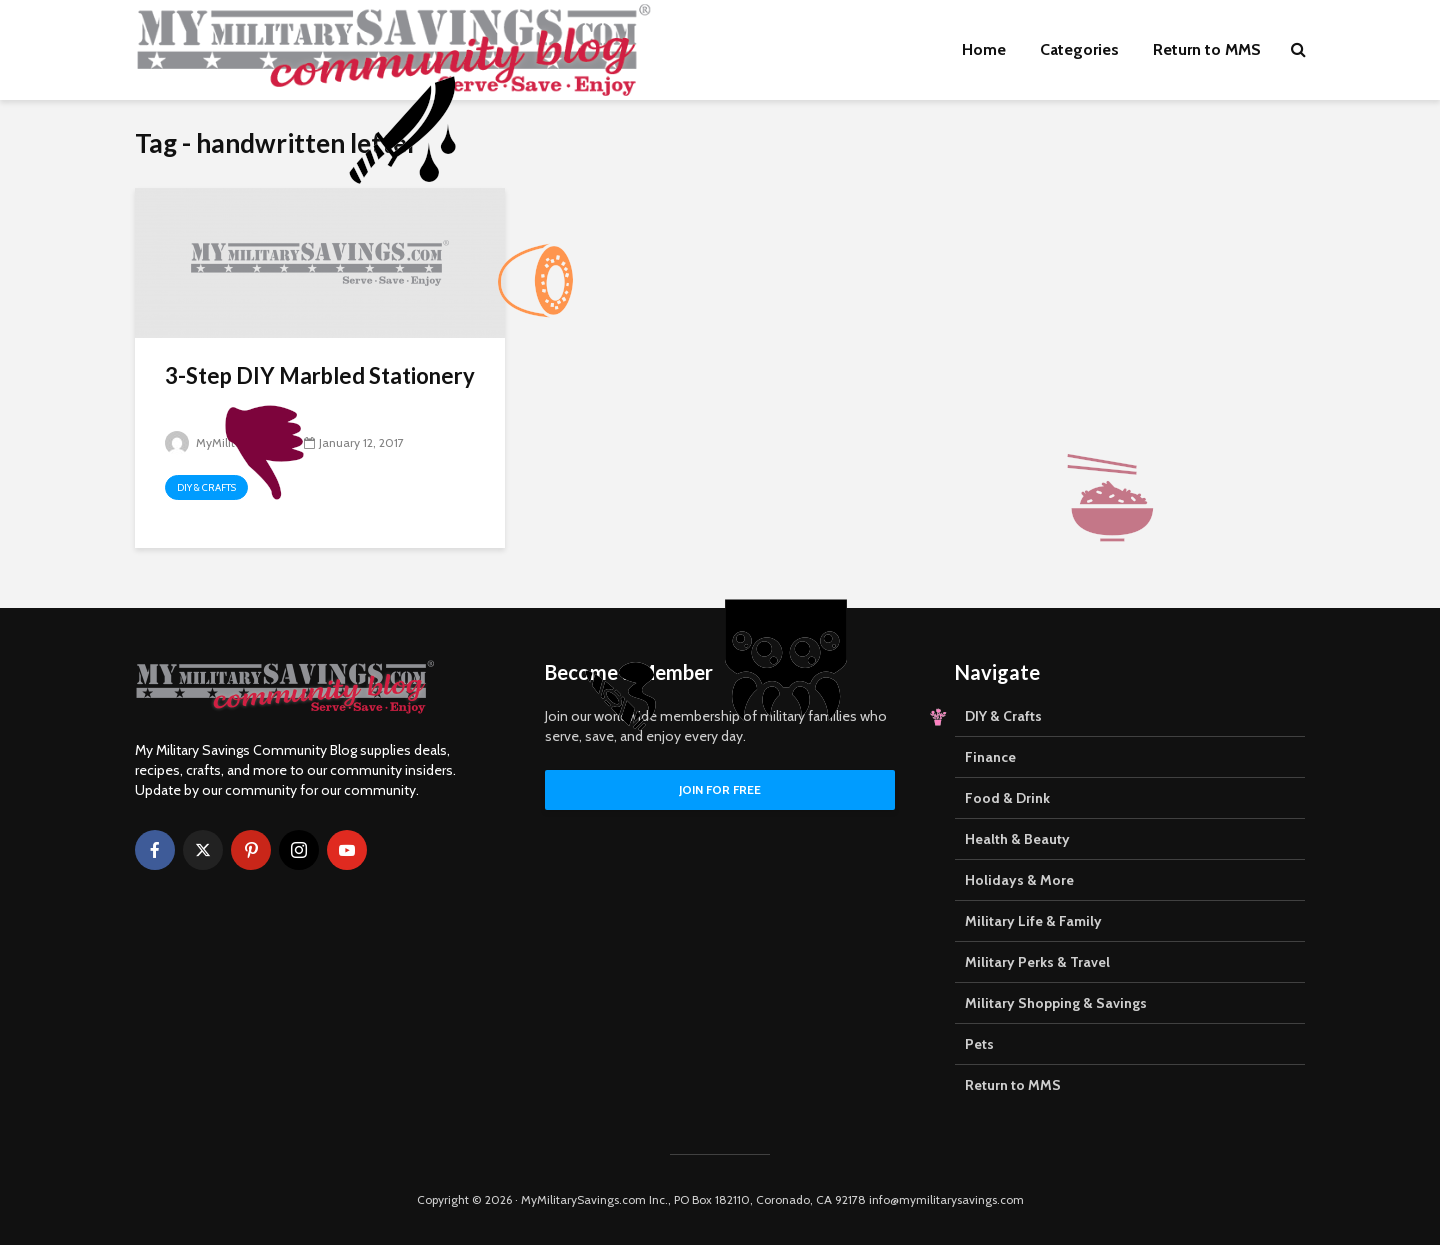  I want to click on spider or arachnid enemy character in a game, so click(786, 660).